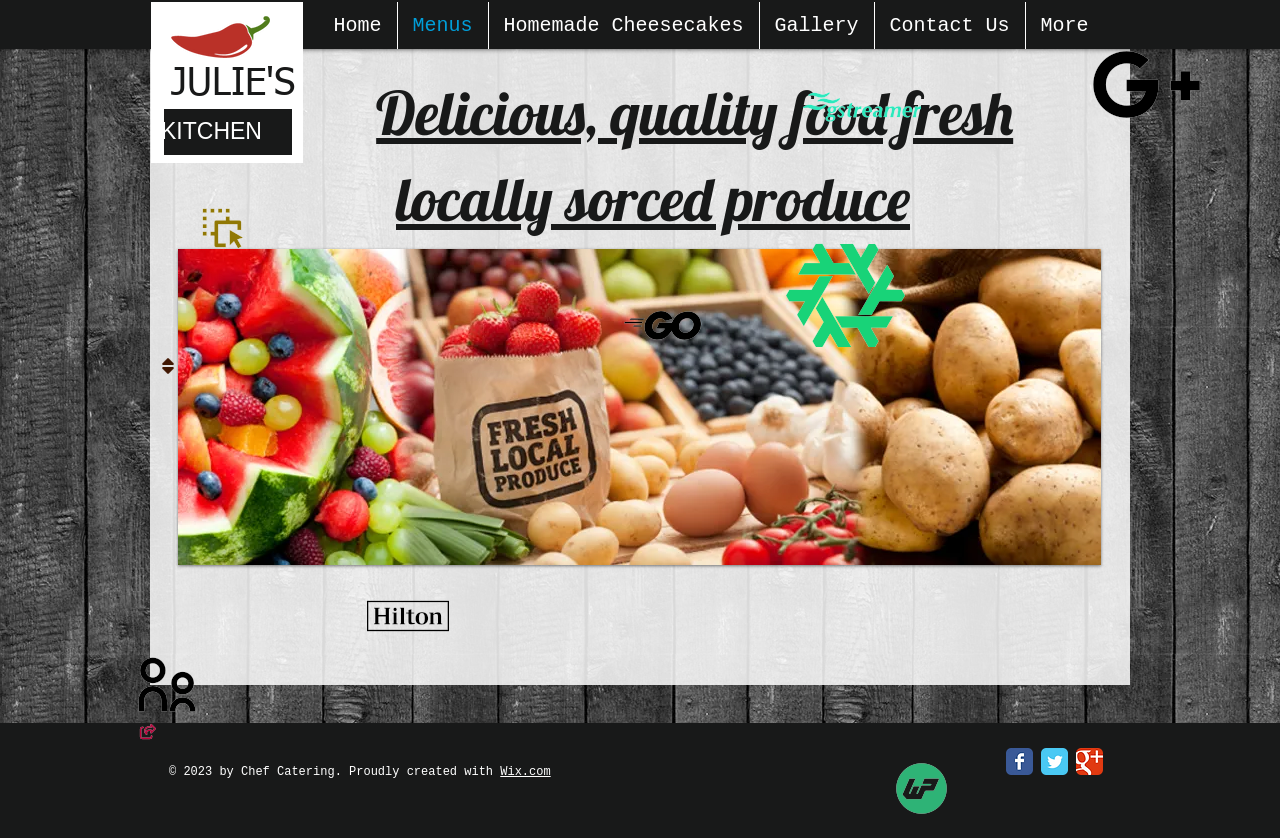 The height and width of the screenshot is (838, 1280). I want to click on drag and drop to rearrange items, so click(222, 228).